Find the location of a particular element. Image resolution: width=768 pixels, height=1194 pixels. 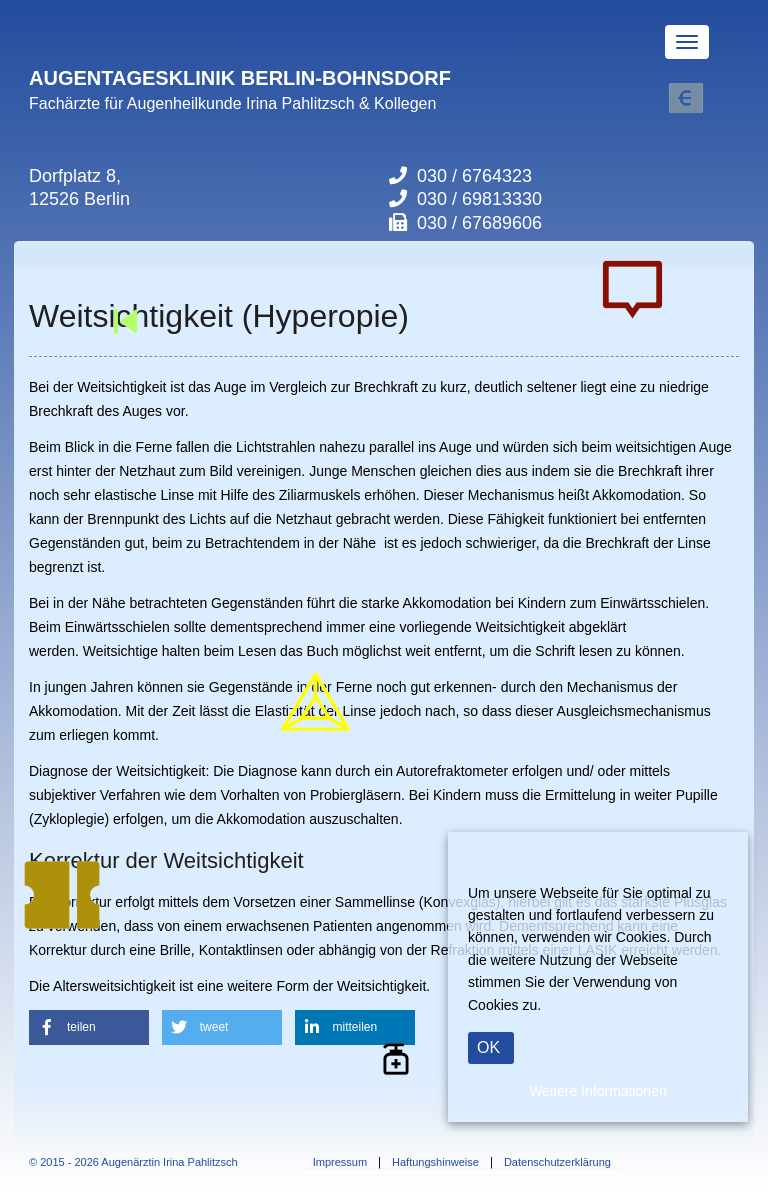

skip to previous track is located at coordinates (126, 321).